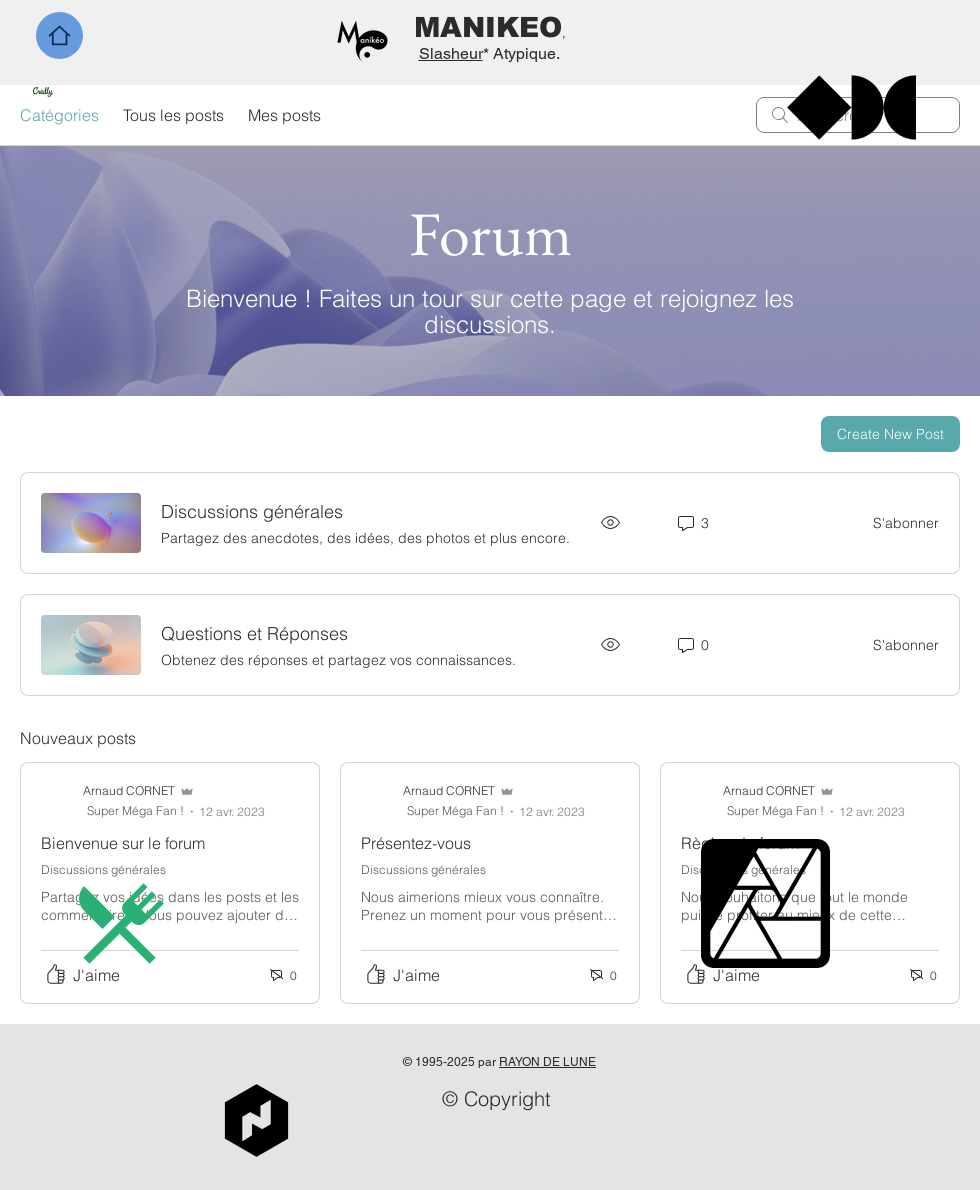 The width and height of the screenshot is (980, 1190). I want to click on 42 school / 42 group logo, so click(851, 107).